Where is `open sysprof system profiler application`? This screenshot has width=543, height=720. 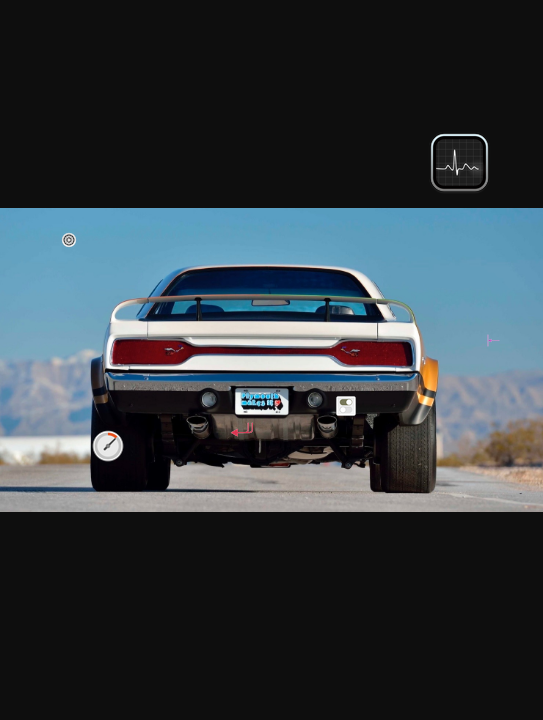 open sysprof system profiler application is located at coordinates (108, 446).